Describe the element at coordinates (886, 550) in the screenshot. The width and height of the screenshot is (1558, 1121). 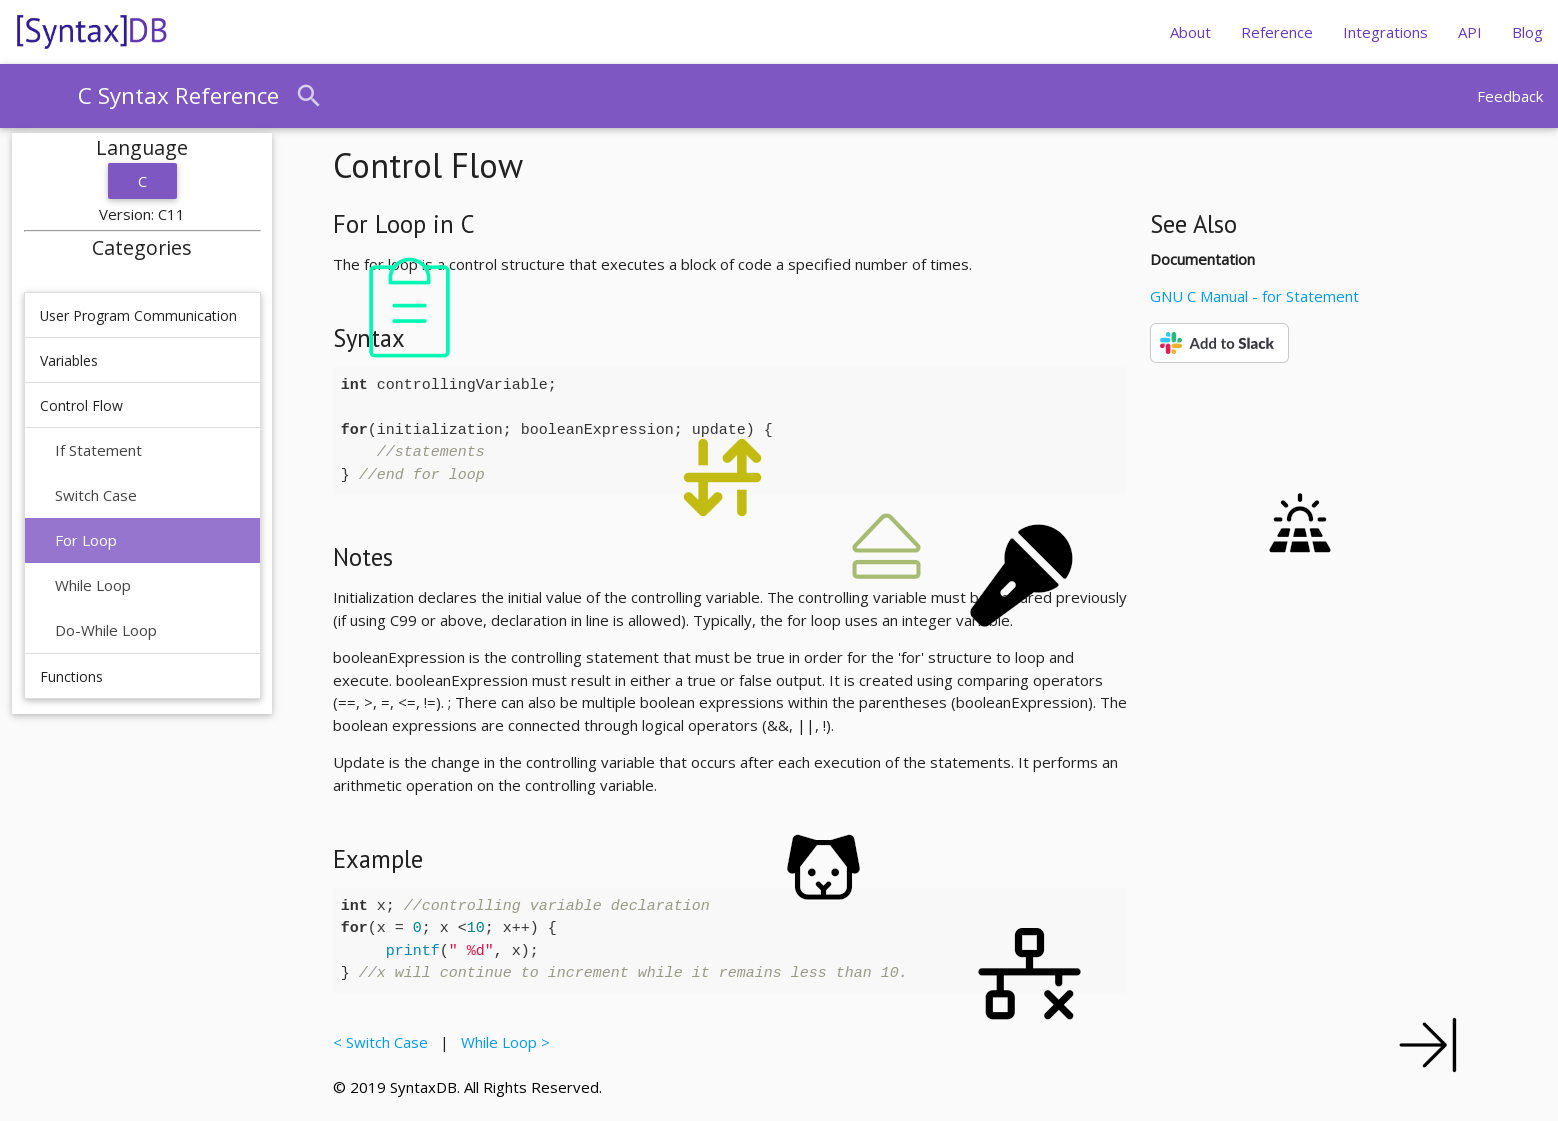
I see `eject media or disc from device` at that location.